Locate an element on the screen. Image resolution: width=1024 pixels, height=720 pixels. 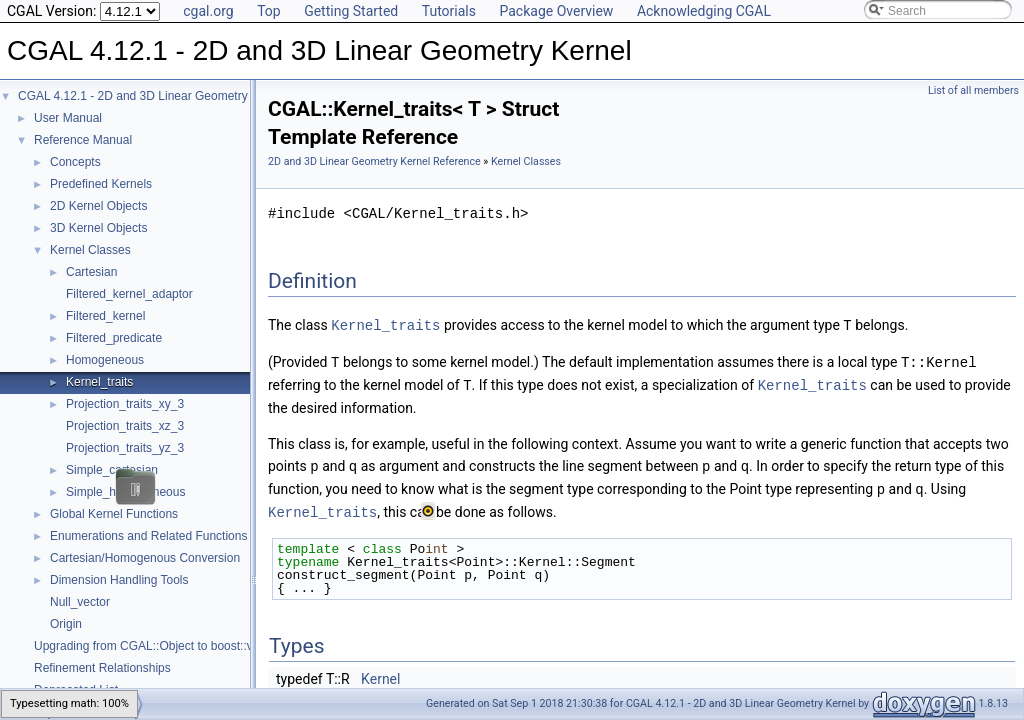
open rhythmbox music player is located at coordinates (428, 511).